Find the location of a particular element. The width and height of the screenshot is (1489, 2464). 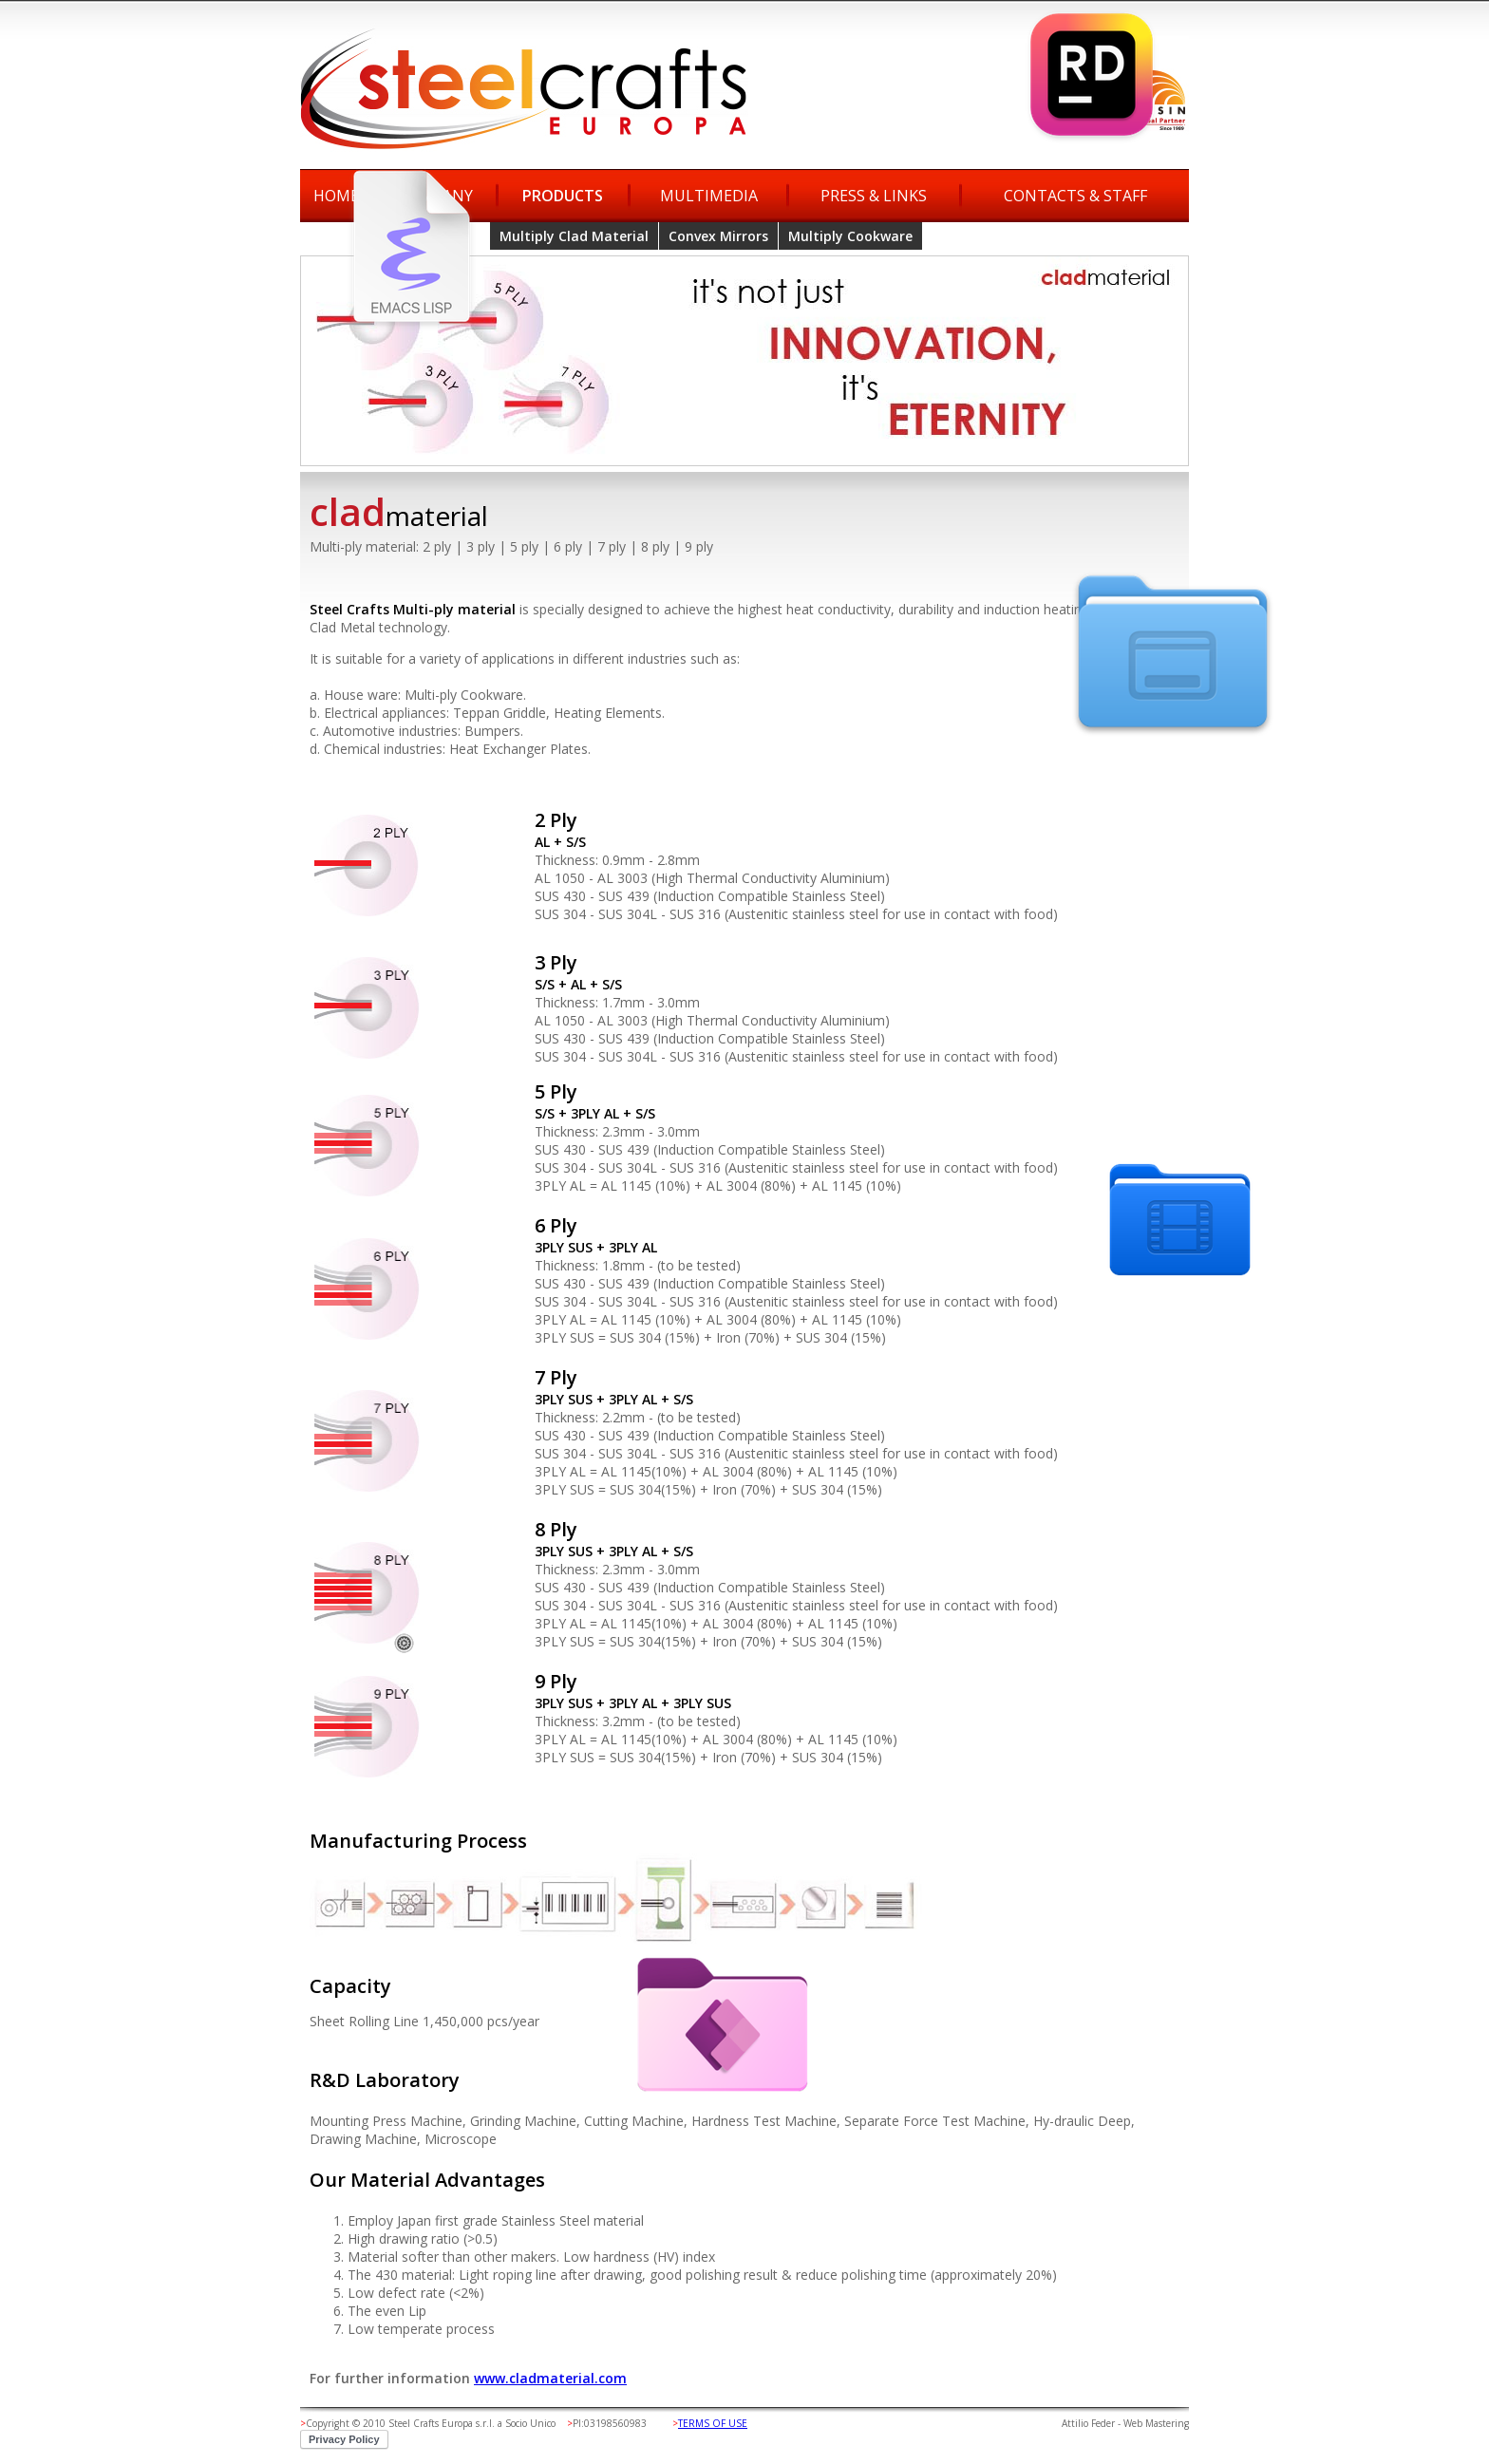

open desktop folder is located at coordinates (1173, 651).